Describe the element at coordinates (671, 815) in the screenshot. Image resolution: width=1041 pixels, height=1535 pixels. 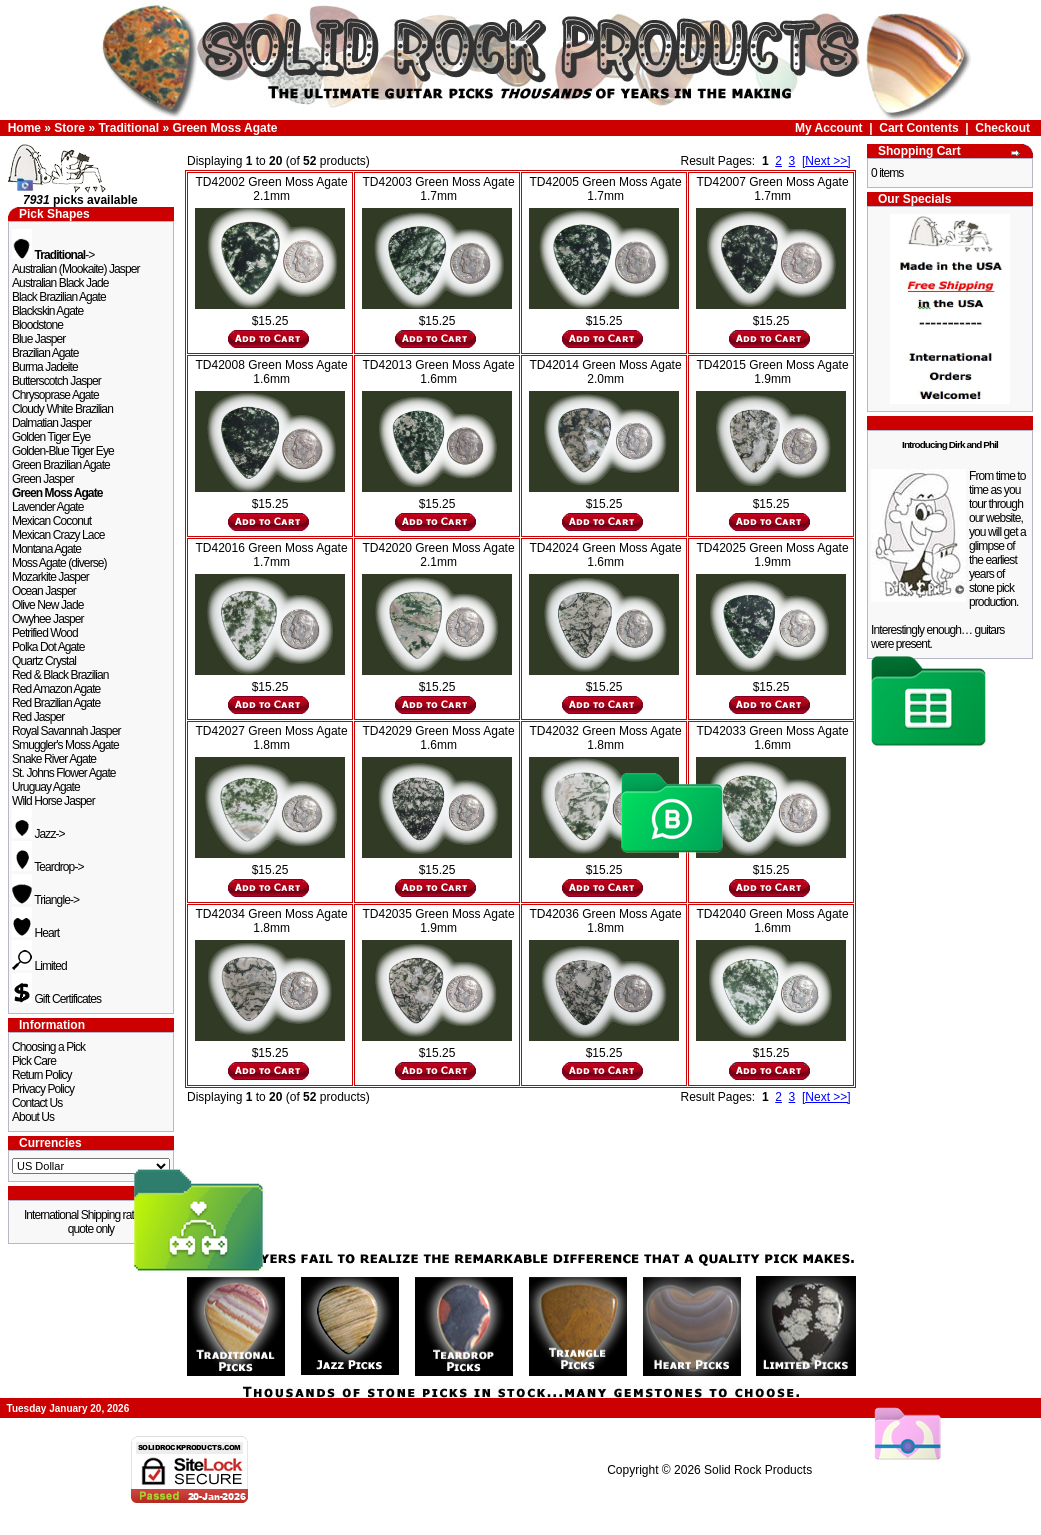
I see `folder containing whatsapp business files and data` at that location.